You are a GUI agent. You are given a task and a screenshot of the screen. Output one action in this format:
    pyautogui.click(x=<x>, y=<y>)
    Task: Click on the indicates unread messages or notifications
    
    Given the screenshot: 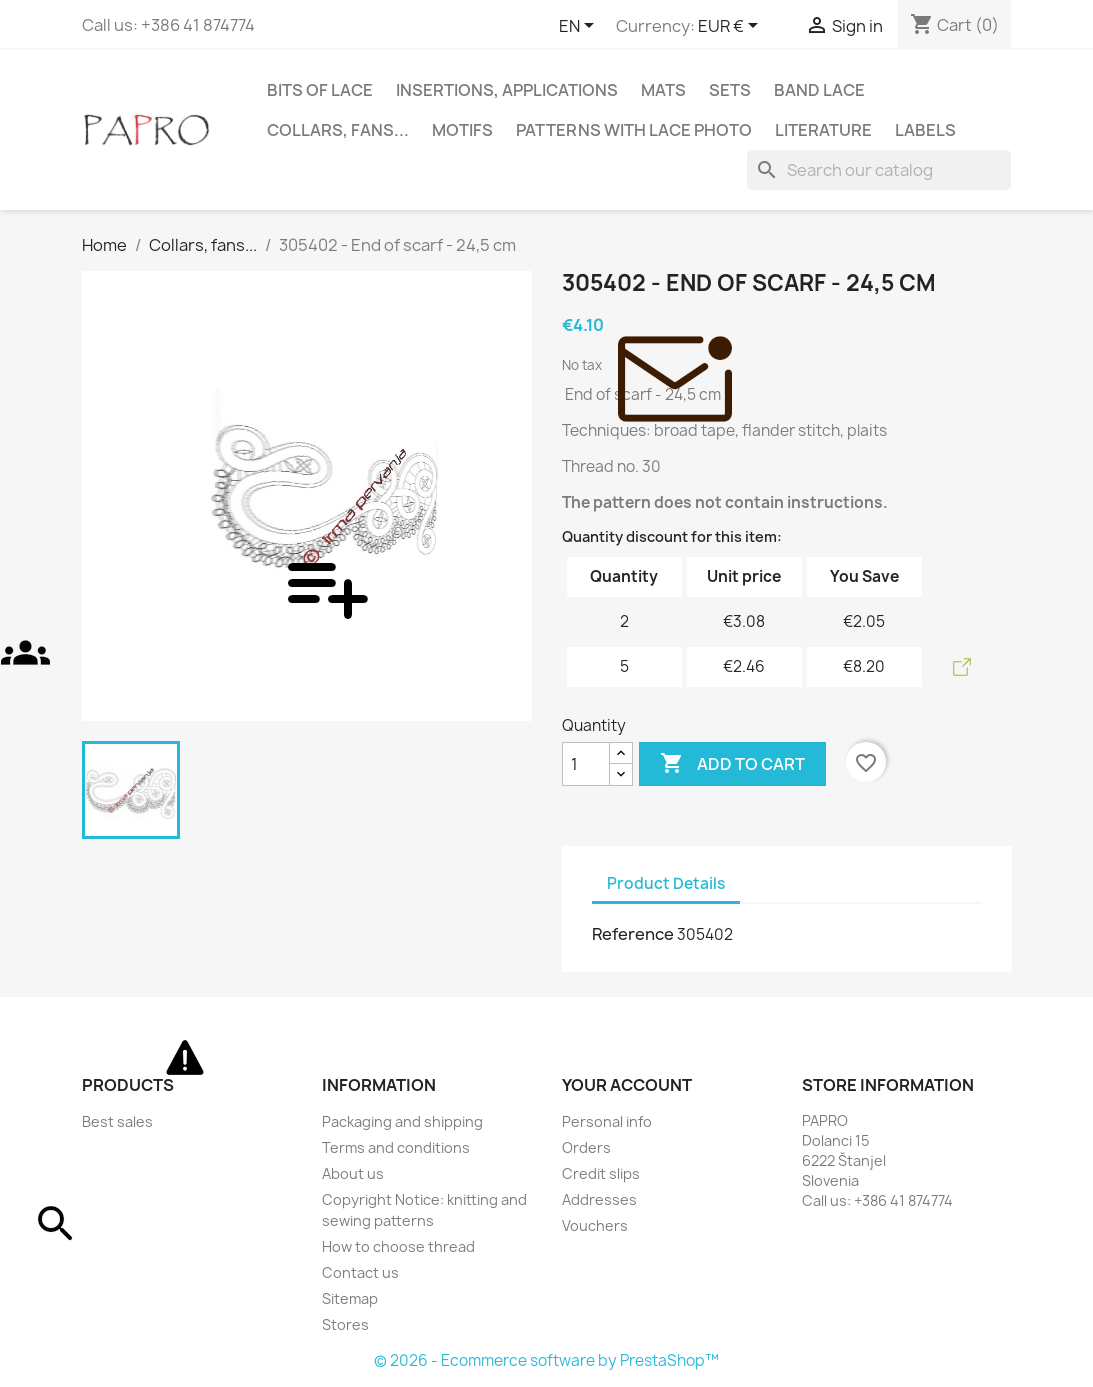 What is the action you would take?
    pyautogui.click(x=675, y=379)
    